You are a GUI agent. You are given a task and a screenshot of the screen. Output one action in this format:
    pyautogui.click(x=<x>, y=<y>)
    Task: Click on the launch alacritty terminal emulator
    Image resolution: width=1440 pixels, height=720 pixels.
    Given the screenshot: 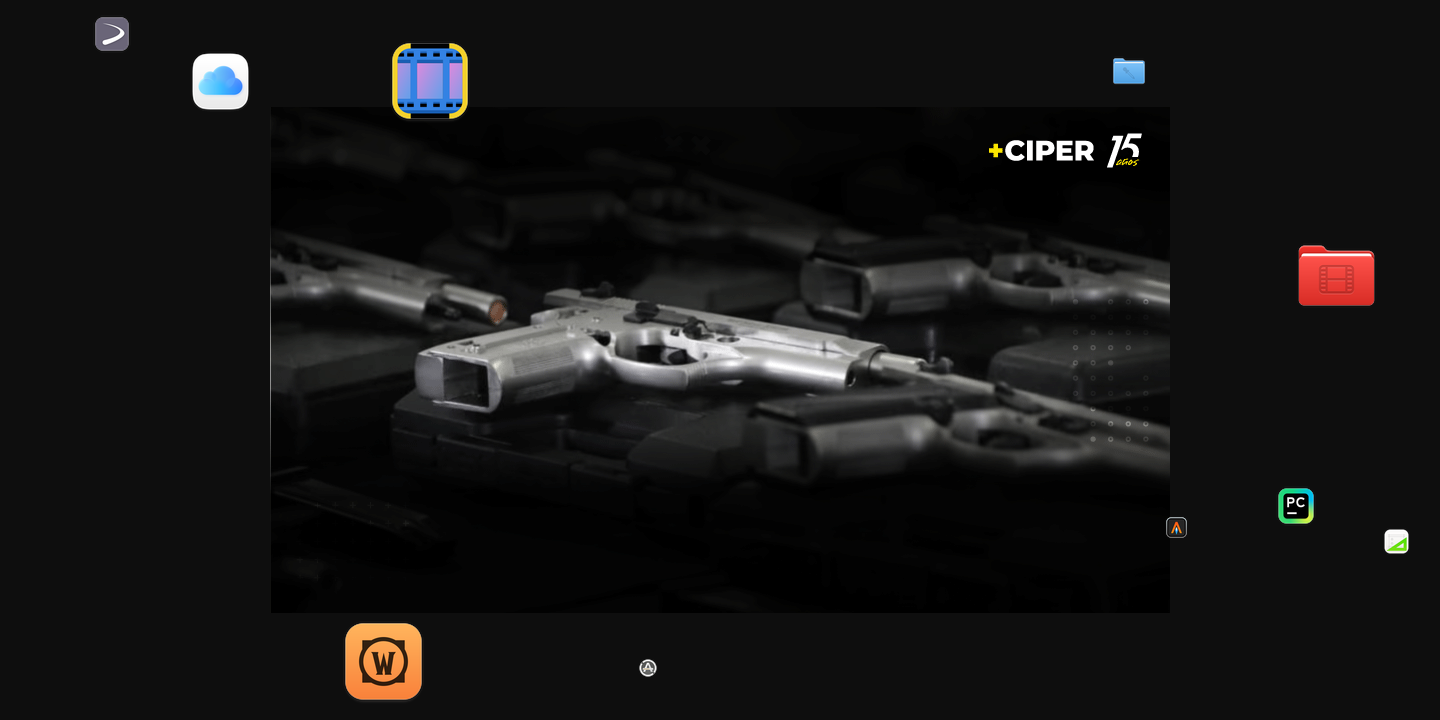 What is the action you would take?
    pyautogui.click(x=1176, y=527)
    